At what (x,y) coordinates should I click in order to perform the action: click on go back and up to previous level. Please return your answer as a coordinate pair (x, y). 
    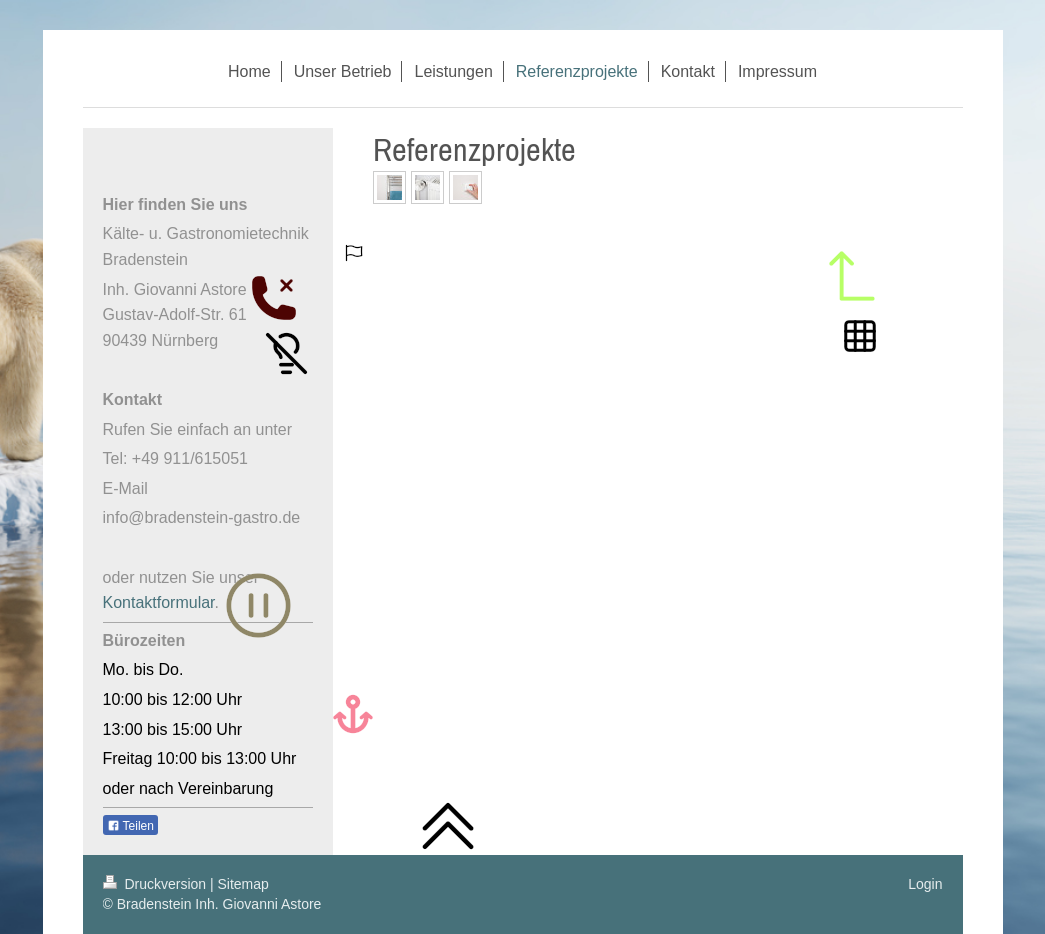
    Looking at the image, I should click on (852, 276).